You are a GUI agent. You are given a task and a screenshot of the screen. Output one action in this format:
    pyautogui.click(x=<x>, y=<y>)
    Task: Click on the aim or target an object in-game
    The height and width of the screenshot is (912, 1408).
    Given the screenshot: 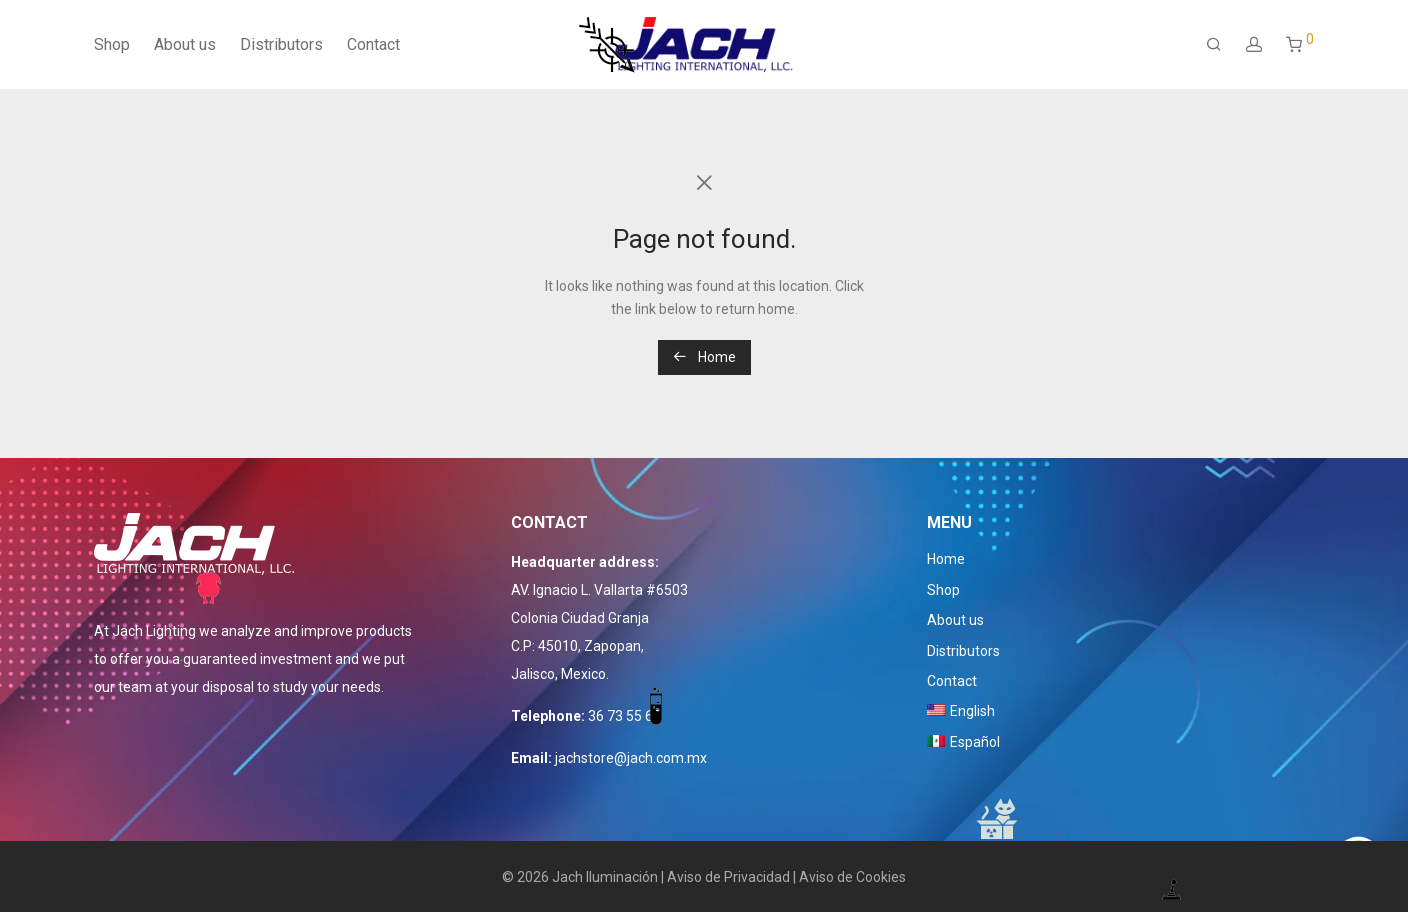 What is the action you would take?
    pyautogui.click(x=607, y=45)
    